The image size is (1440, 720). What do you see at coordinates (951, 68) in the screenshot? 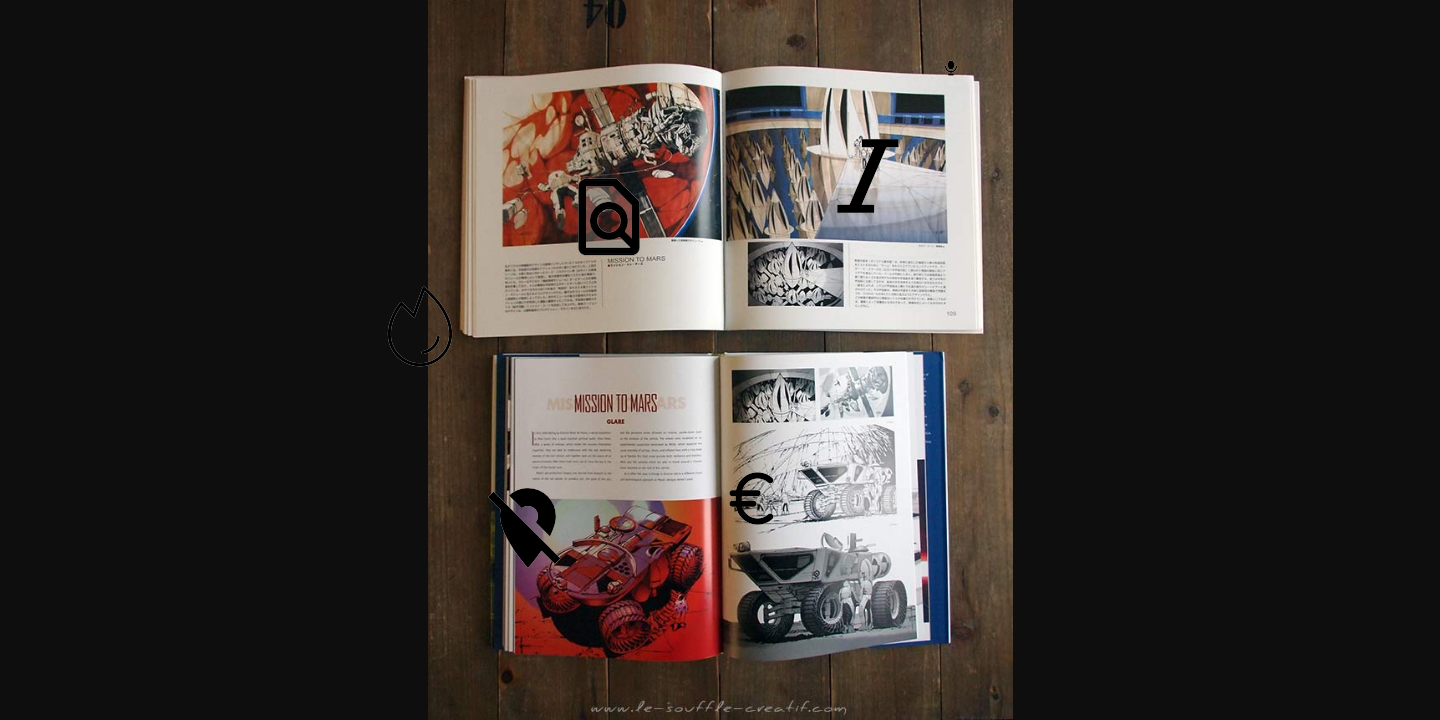
I see `unmute your microphone` at bounding box center [951, 68].